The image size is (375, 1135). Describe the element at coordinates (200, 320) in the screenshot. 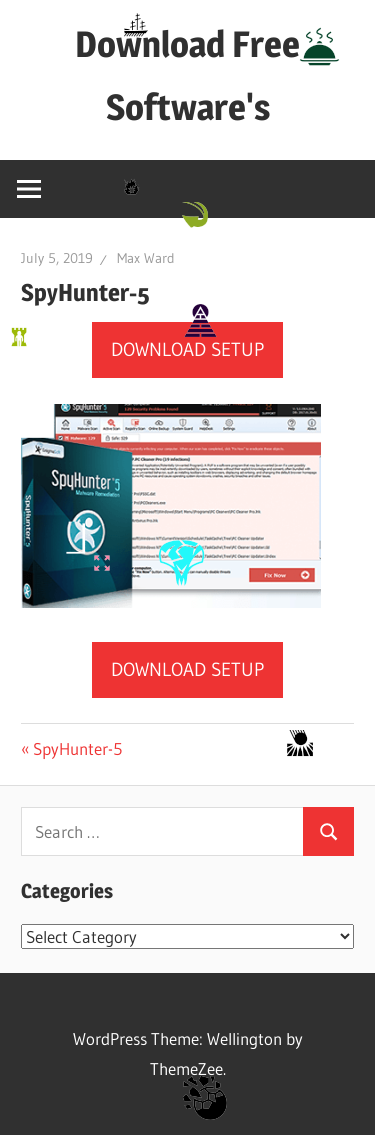

I see `view historical landmarks or monuments` at that location.